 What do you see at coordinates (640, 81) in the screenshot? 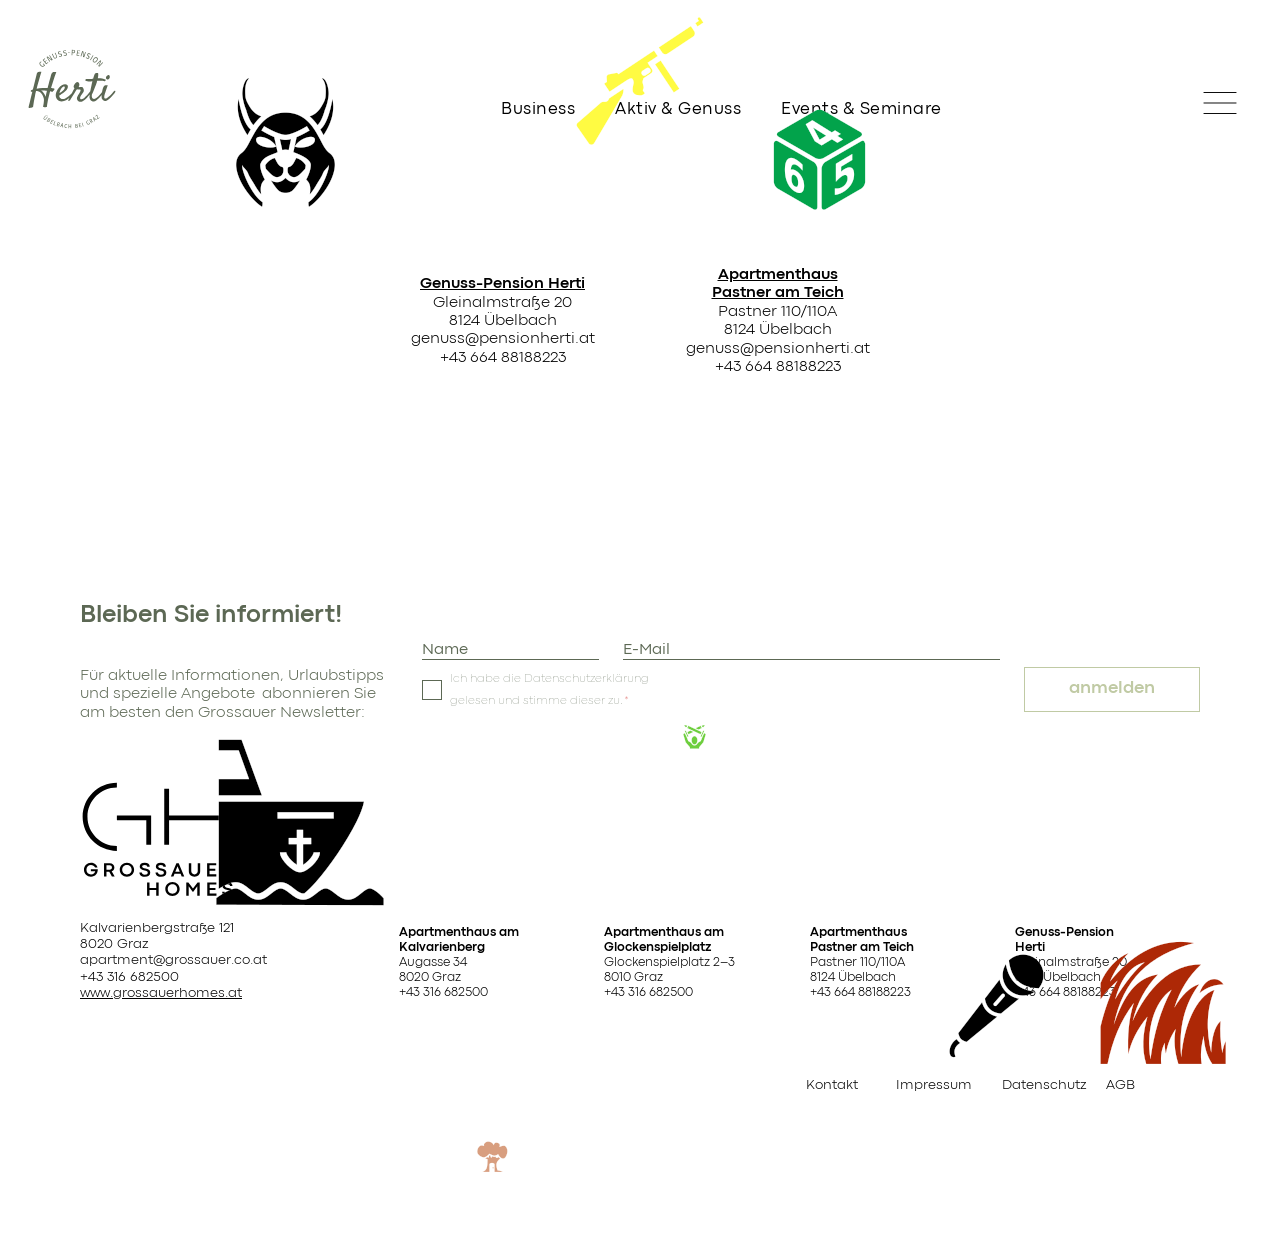
I see `select thompson submachine gun weapon` at bounding box center [640, 81].